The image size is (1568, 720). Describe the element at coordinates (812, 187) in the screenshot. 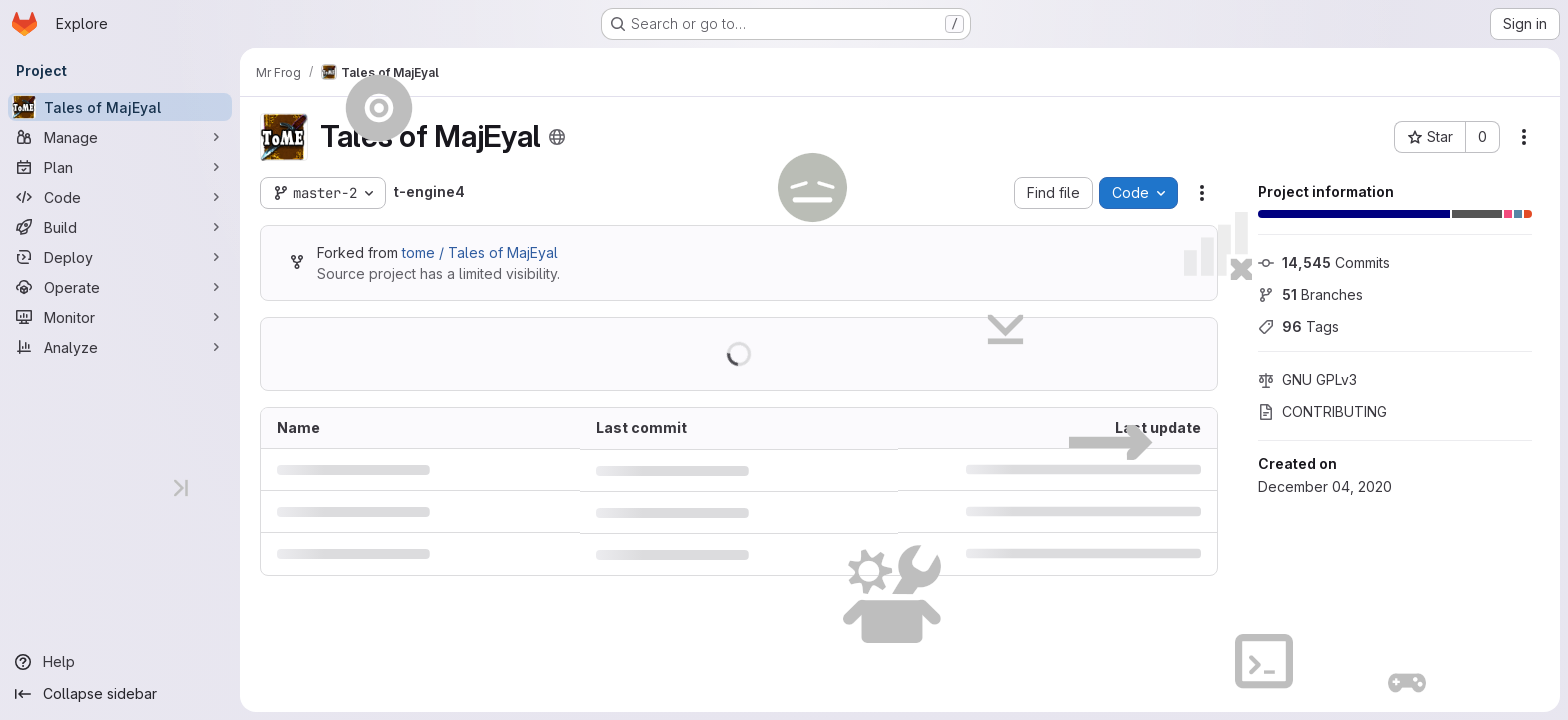

I see `indicates user is tired or exhausted` at that location.